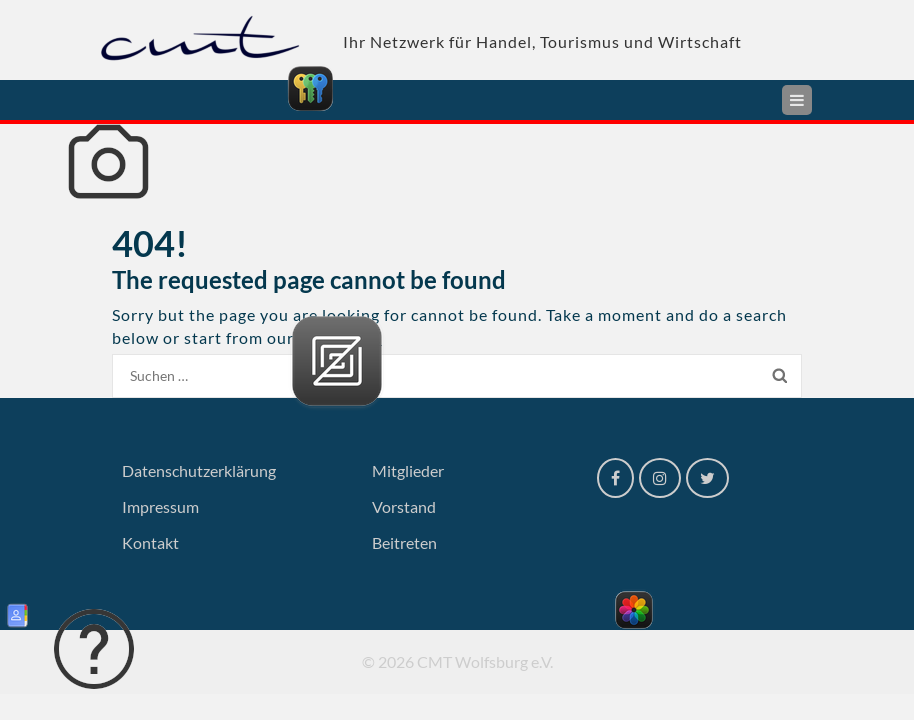  Describe the element at coordinates (310, 88) in the screenshot. I see `open password manager app` at that location.